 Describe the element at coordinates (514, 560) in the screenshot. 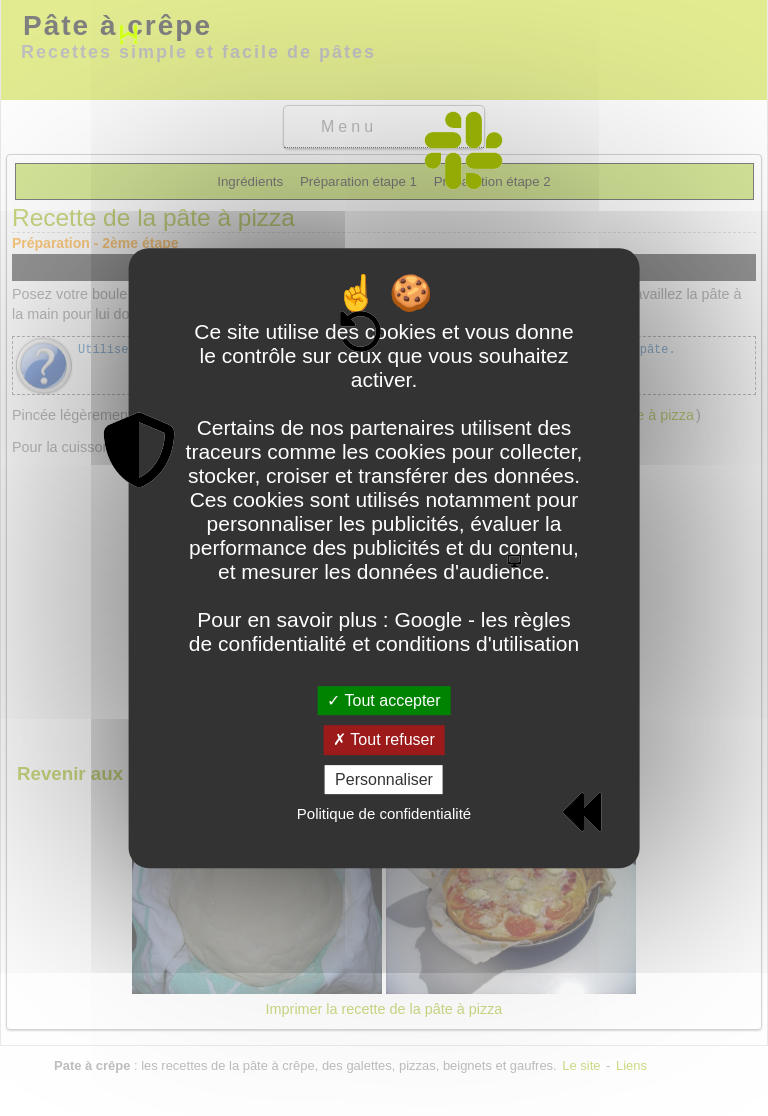

I see `switch to desktop view` at that location.